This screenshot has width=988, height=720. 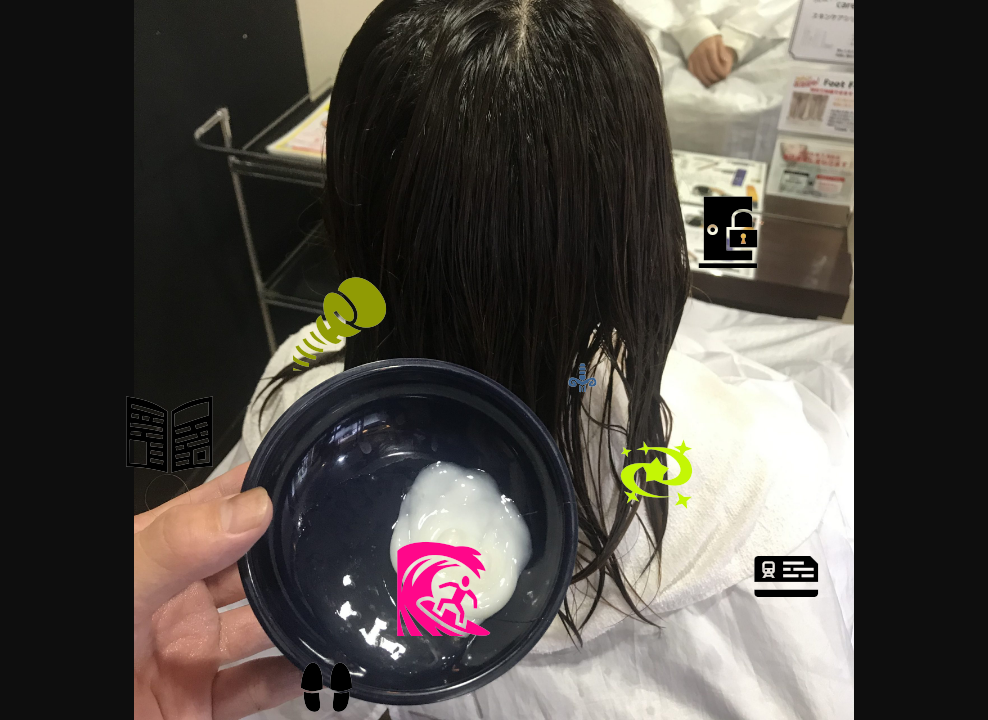 What do you see at coordinates (656, 473) in the screenshot?
I see `activate special ability or power-up` at bounding box center [656, 473].